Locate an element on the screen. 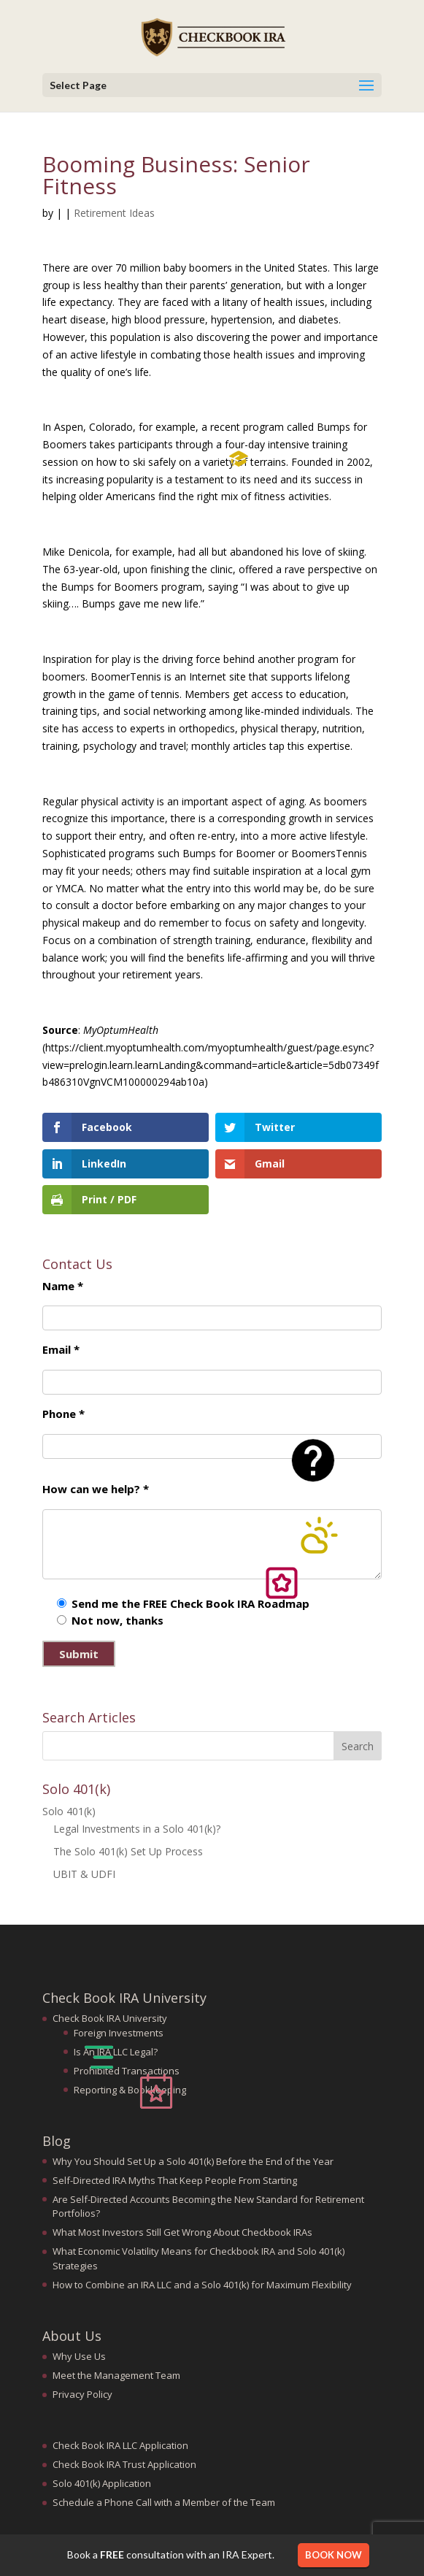 The width and height of the screenshot is (424, 2576). access help or support information is located at coordinates (313, 1460).